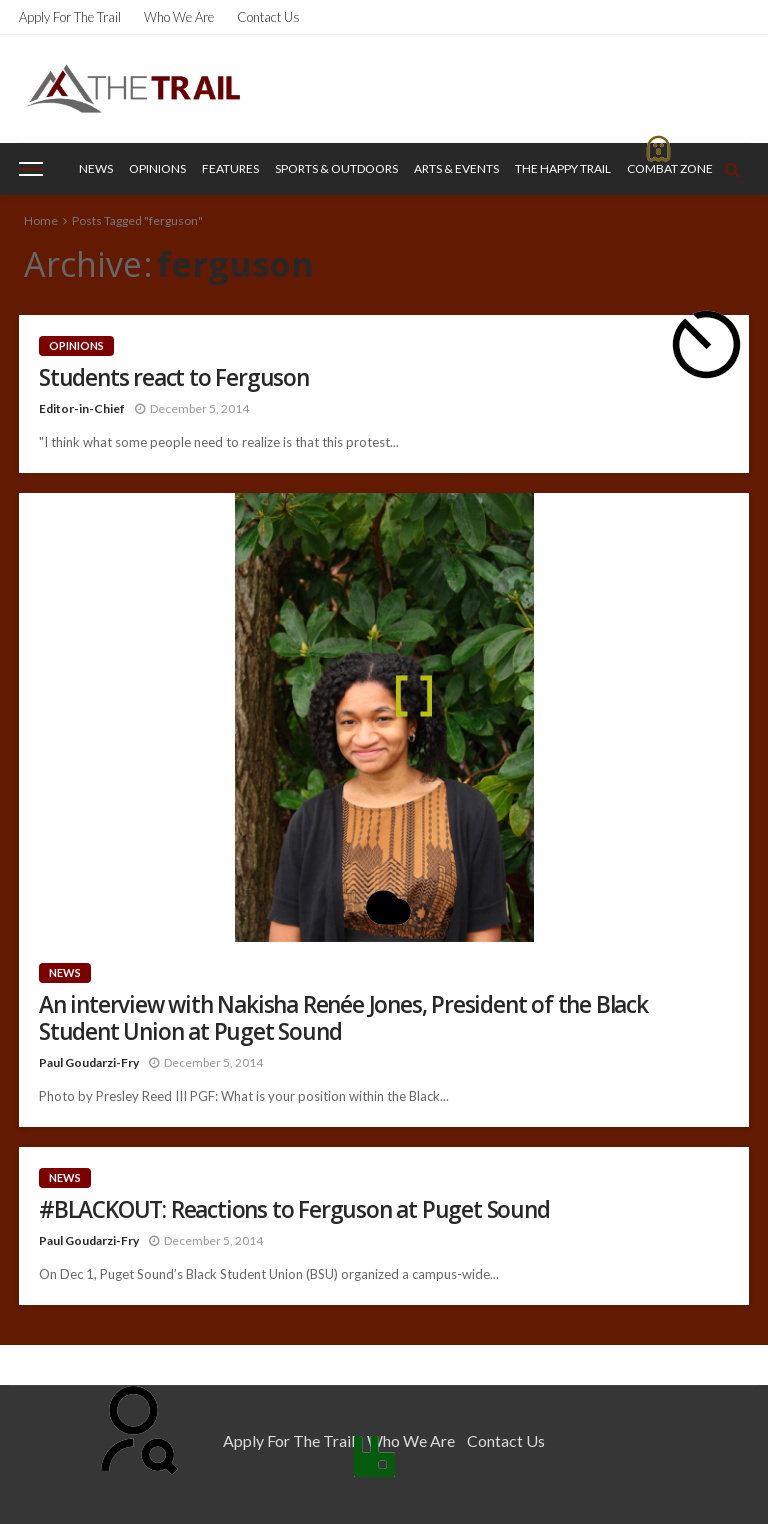  Describe the element at coordinates (374, 1456) in the screenshot. I see `rabbitmq messaging service logo` at that location.